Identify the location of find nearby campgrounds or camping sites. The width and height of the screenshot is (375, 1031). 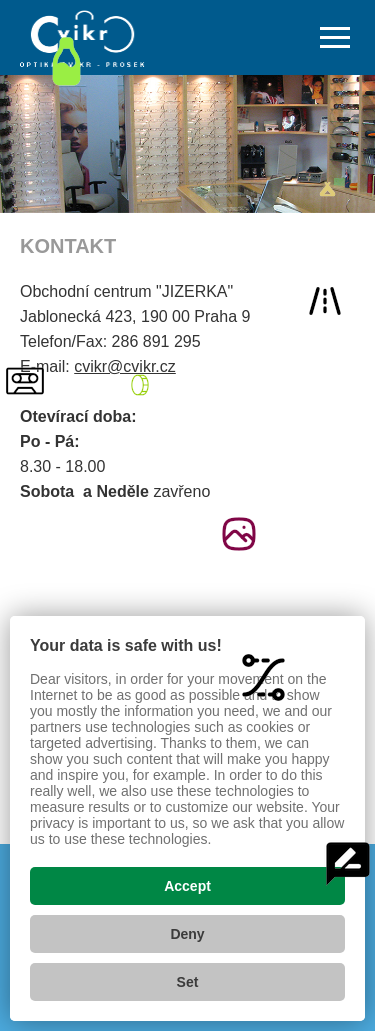
(327, 189).